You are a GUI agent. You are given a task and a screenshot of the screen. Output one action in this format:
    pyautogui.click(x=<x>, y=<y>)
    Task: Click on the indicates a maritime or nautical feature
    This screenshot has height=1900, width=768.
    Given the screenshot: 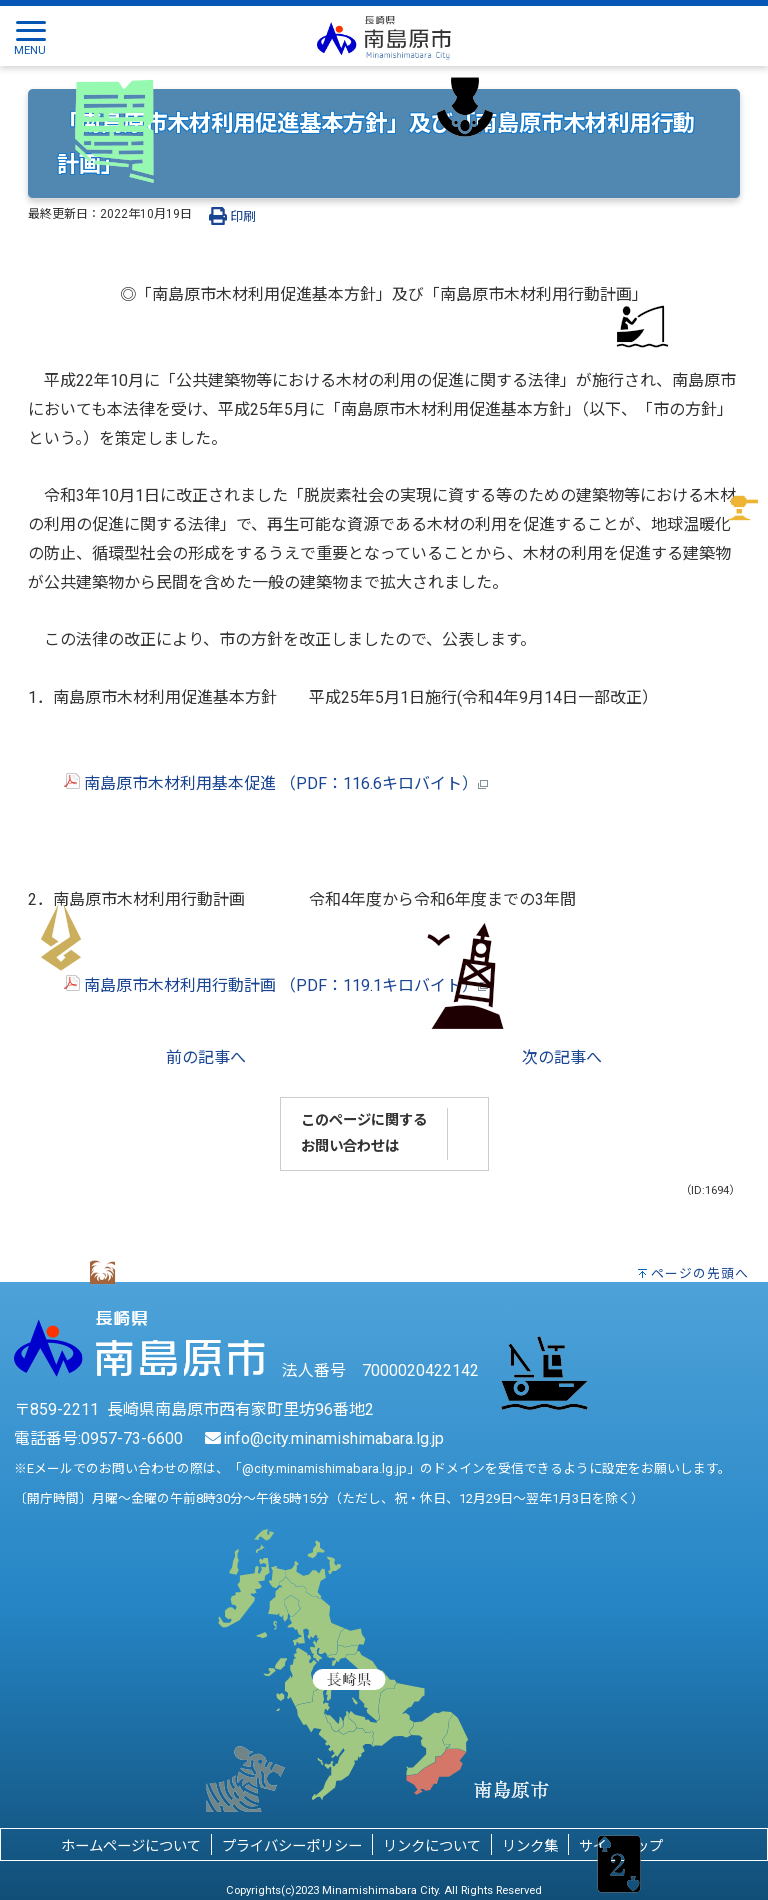 What is the action you would take?
    pyautogui.click(x=467, y=975)
    